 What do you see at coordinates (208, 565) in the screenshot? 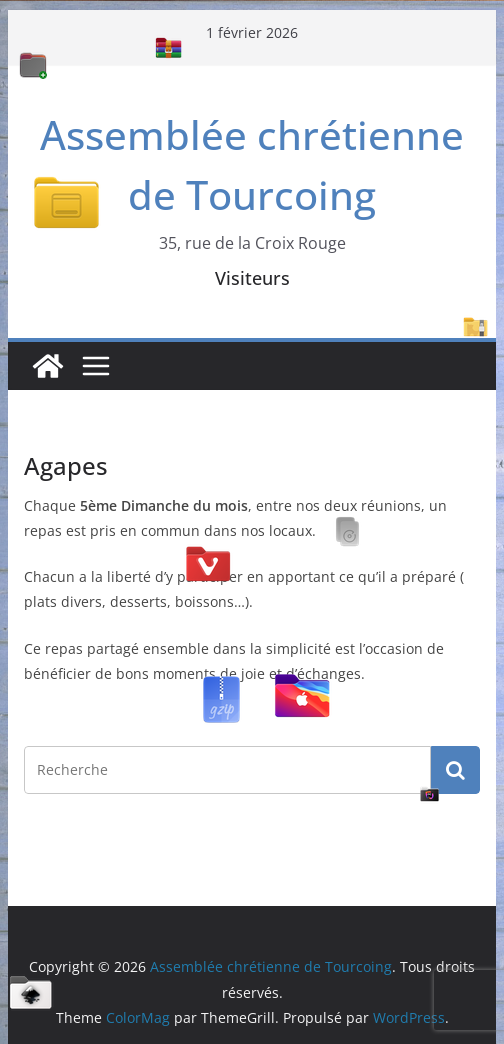
I see `open vivaldi browser downloads folder` at bounding box center [208, 565].